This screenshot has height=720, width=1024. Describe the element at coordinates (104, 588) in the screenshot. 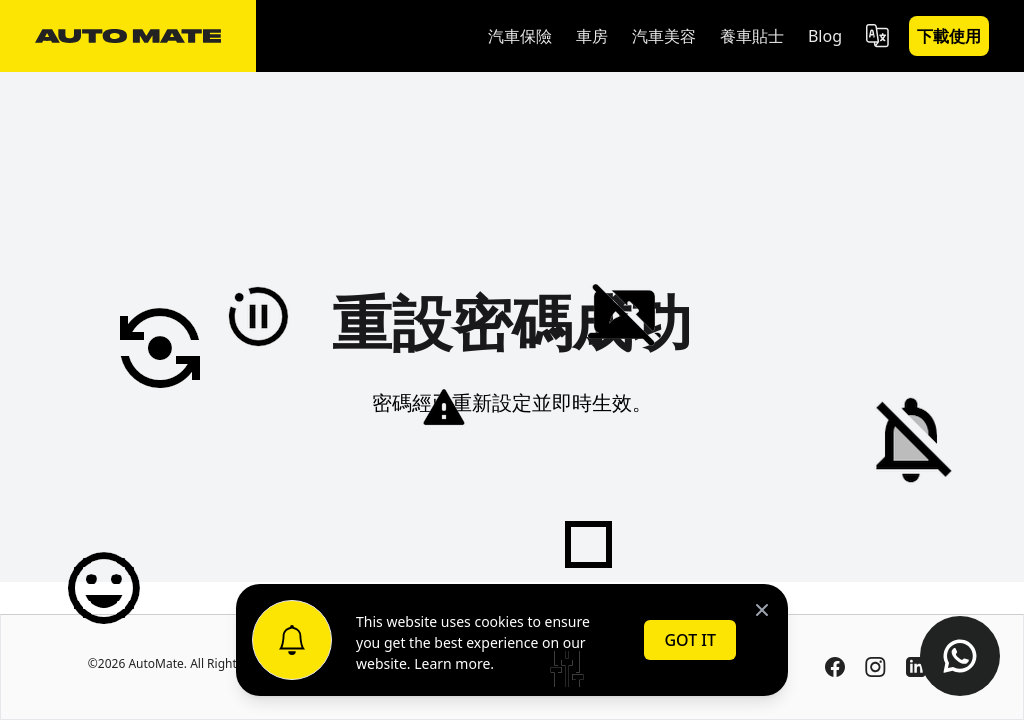

I see `insert an emoji or emoticon` at that location.